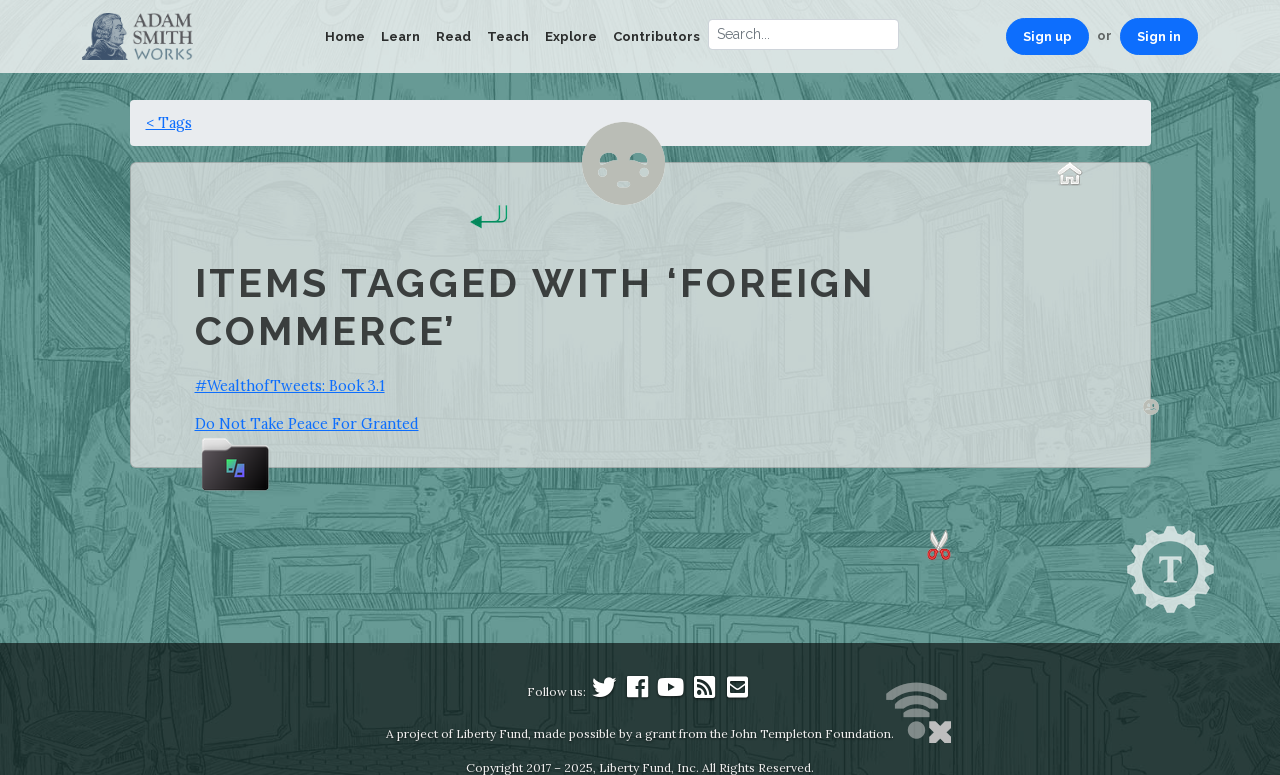 The width and height of the screenshot is (1280, 775). What do you see at coordinates (235, 466) in the screenshot?
I see `open folder containing JetBrains Code With Me projects` at bounding box center [235, 466].